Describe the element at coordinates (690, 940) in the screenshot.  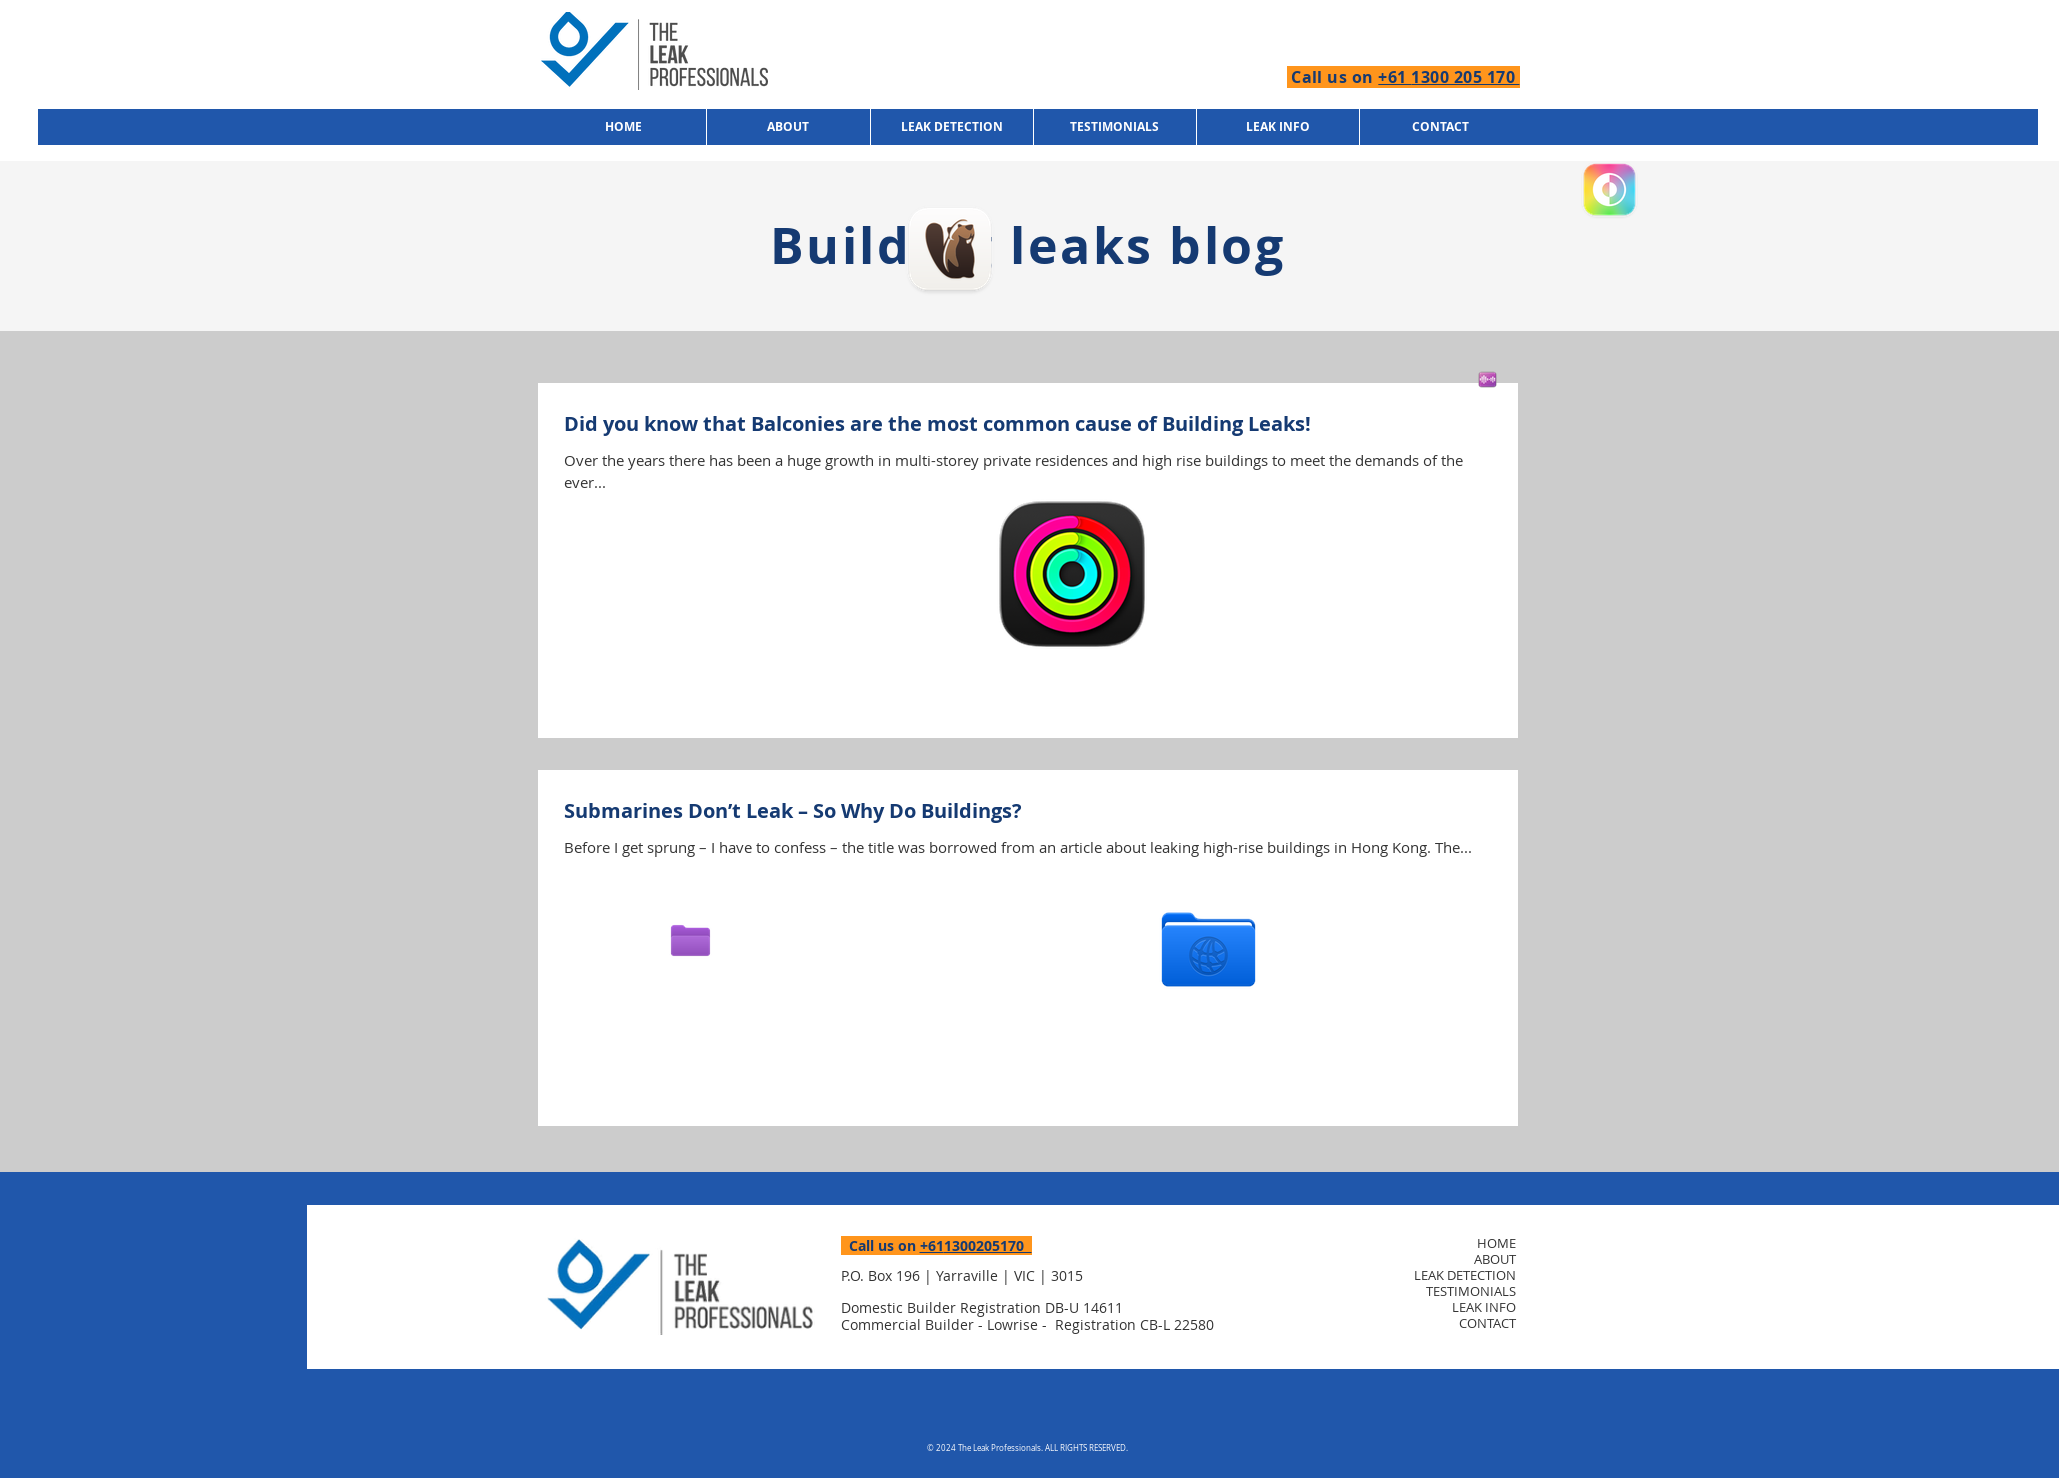
I see `open folder containing files` at that location.